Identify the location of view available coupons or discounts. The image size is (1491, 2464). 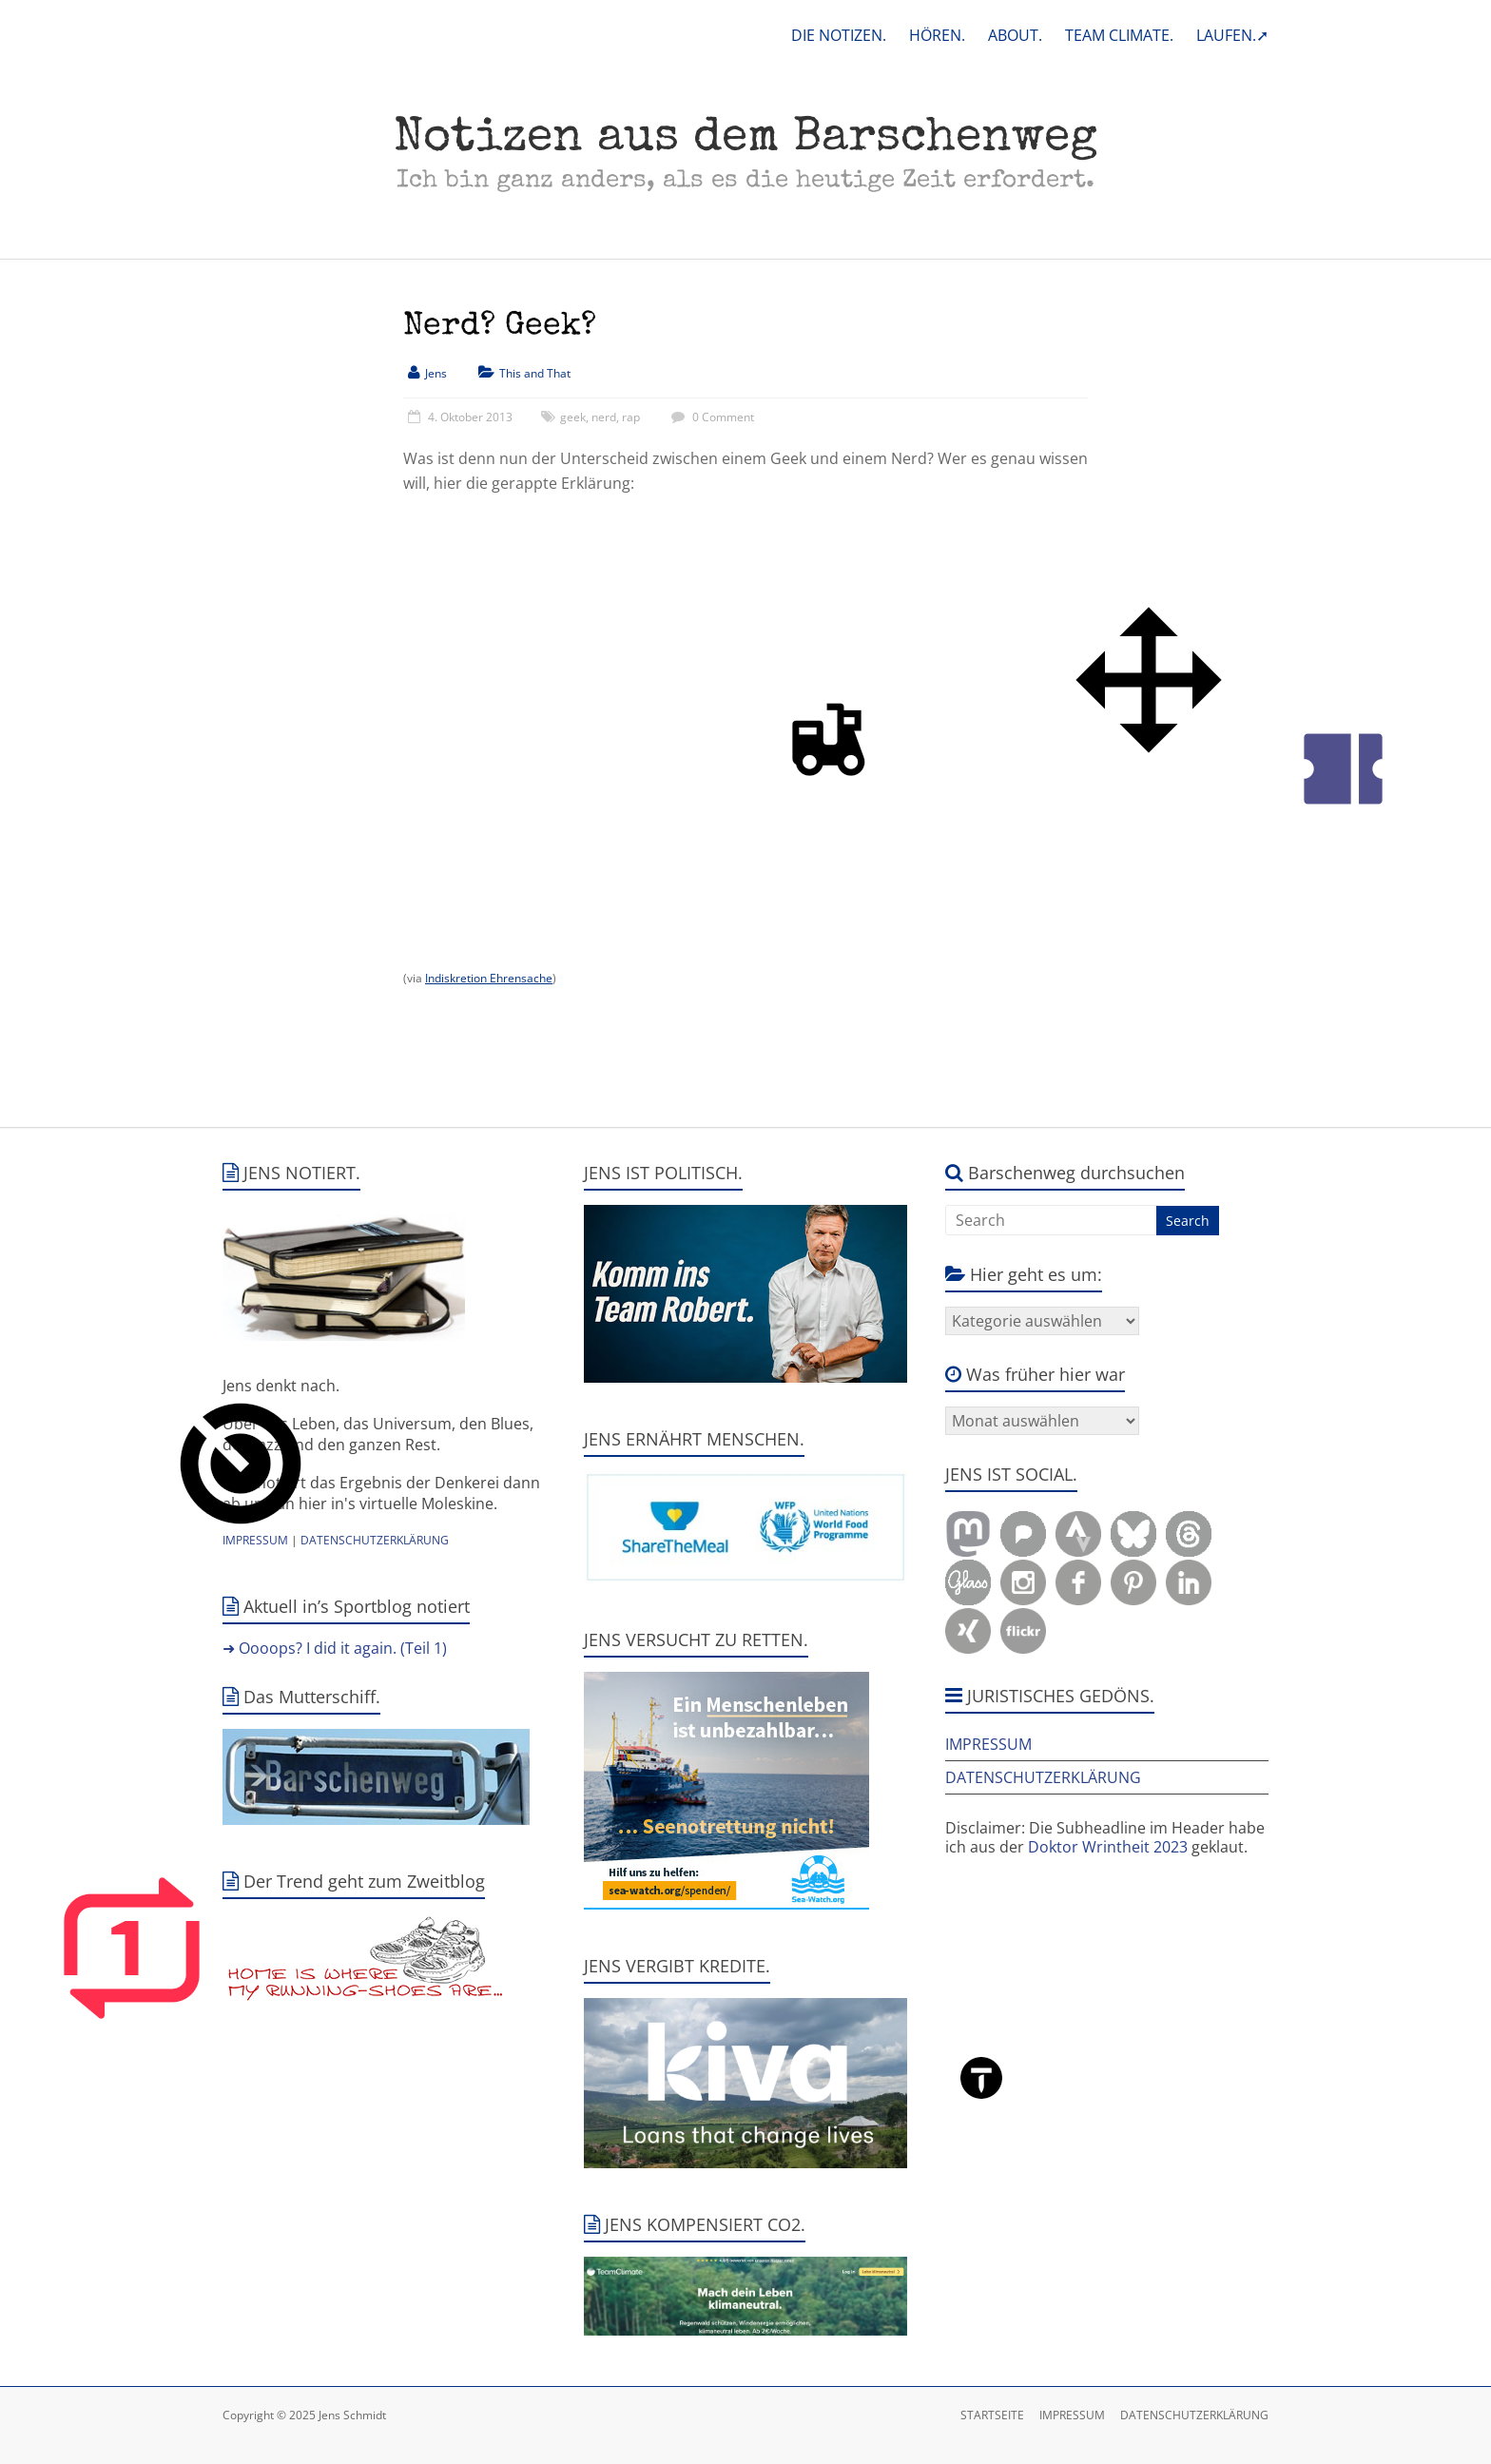
(1343, 768).